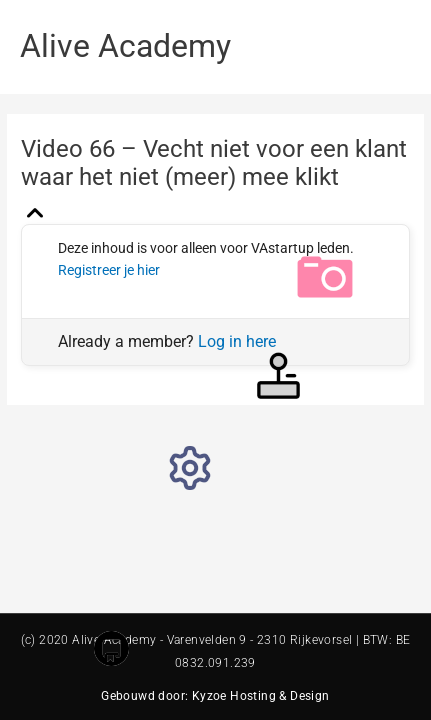  I want to click on access settings or preferences, so click(190, 468).